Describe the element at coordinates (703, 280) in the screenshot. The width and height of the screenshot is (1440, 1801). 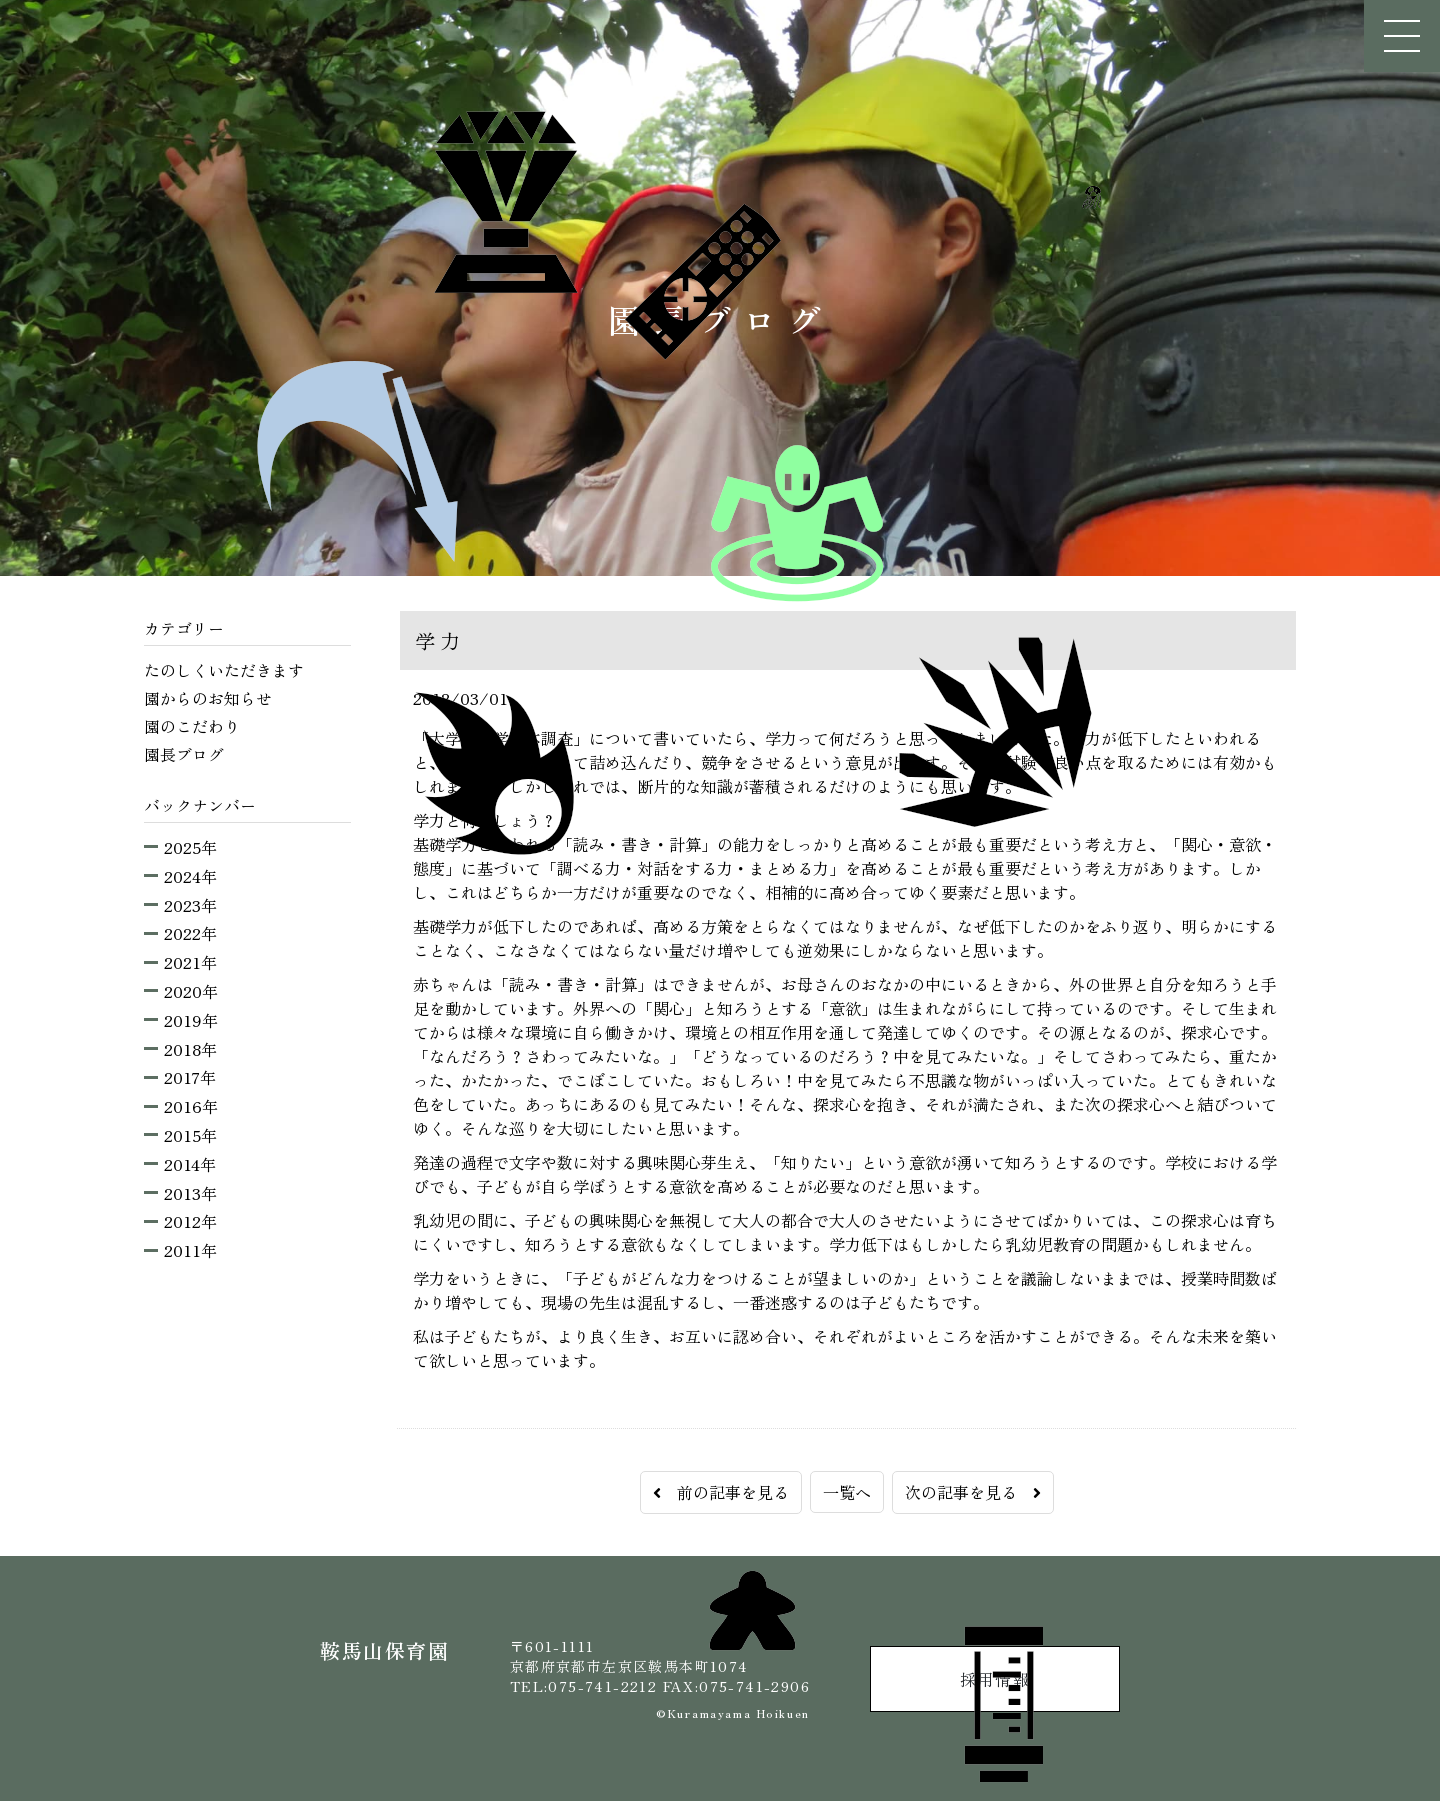
I see `access remote control features` at that location.